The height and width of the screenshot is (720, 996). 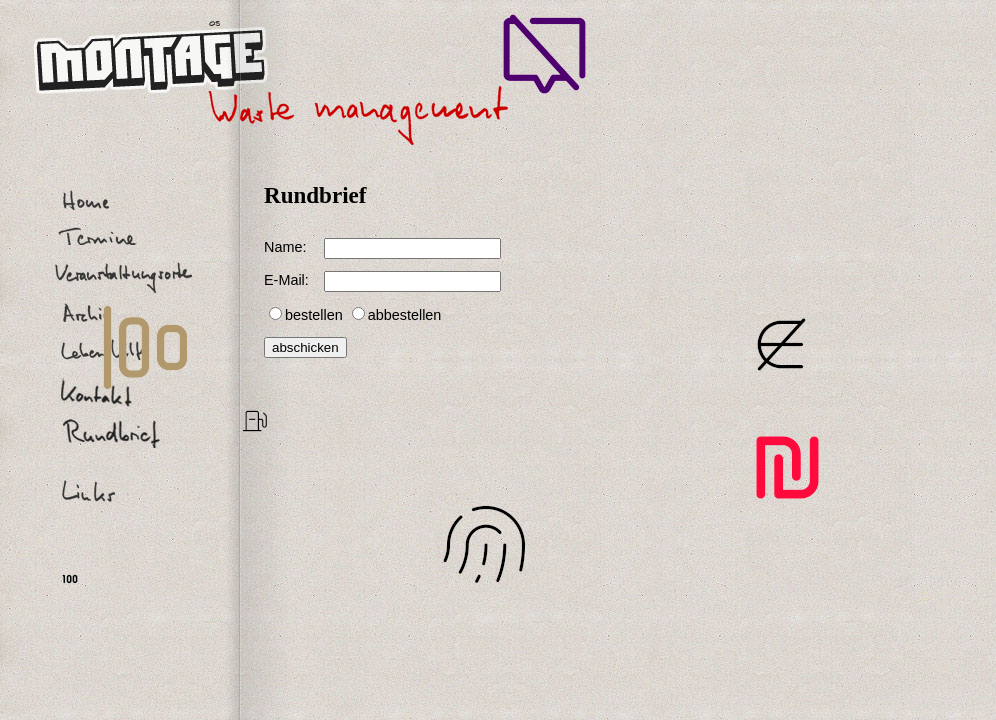 What do you see at coordinates (923, 598) in the screenshot?
I see `access function or formula editor` at bounding box center [923, 598].